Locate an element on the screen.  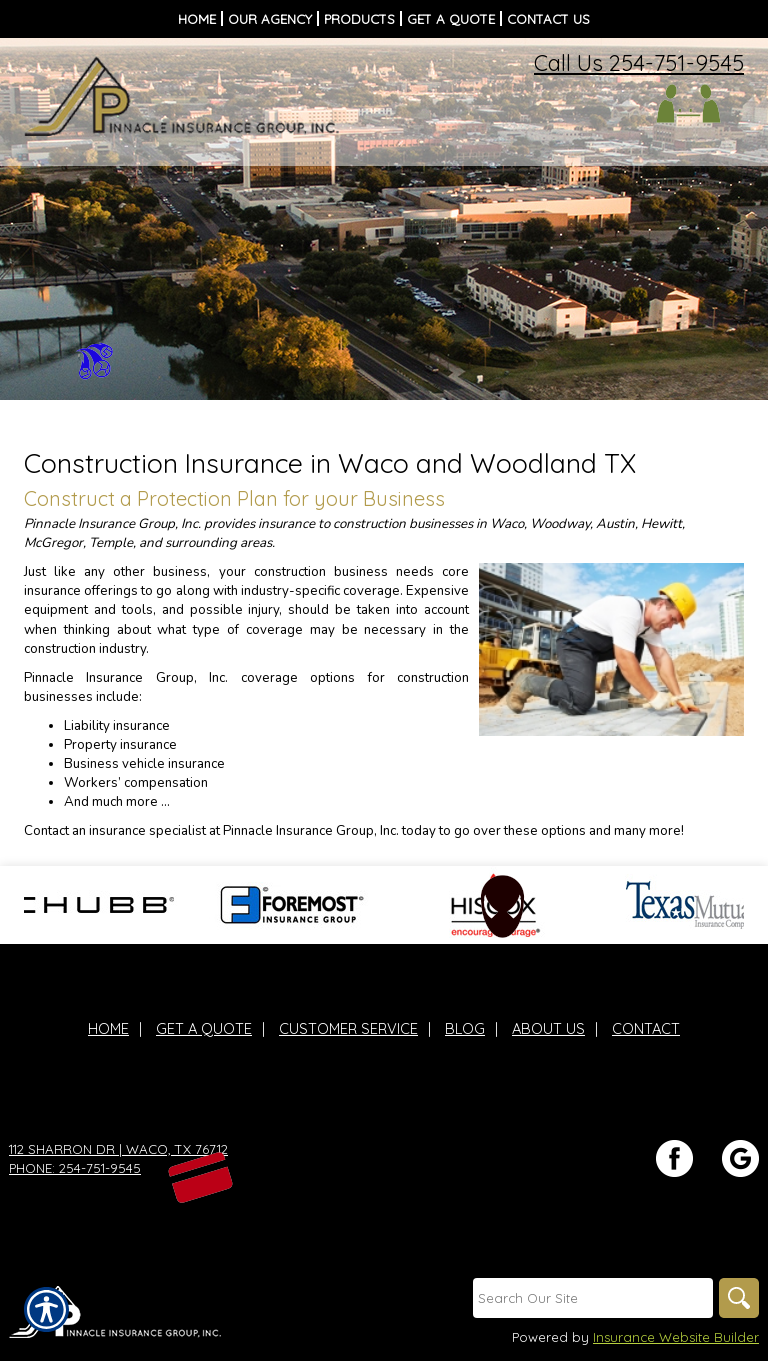
fire attack or spell ability in a game is located at coordinates (93, 360).